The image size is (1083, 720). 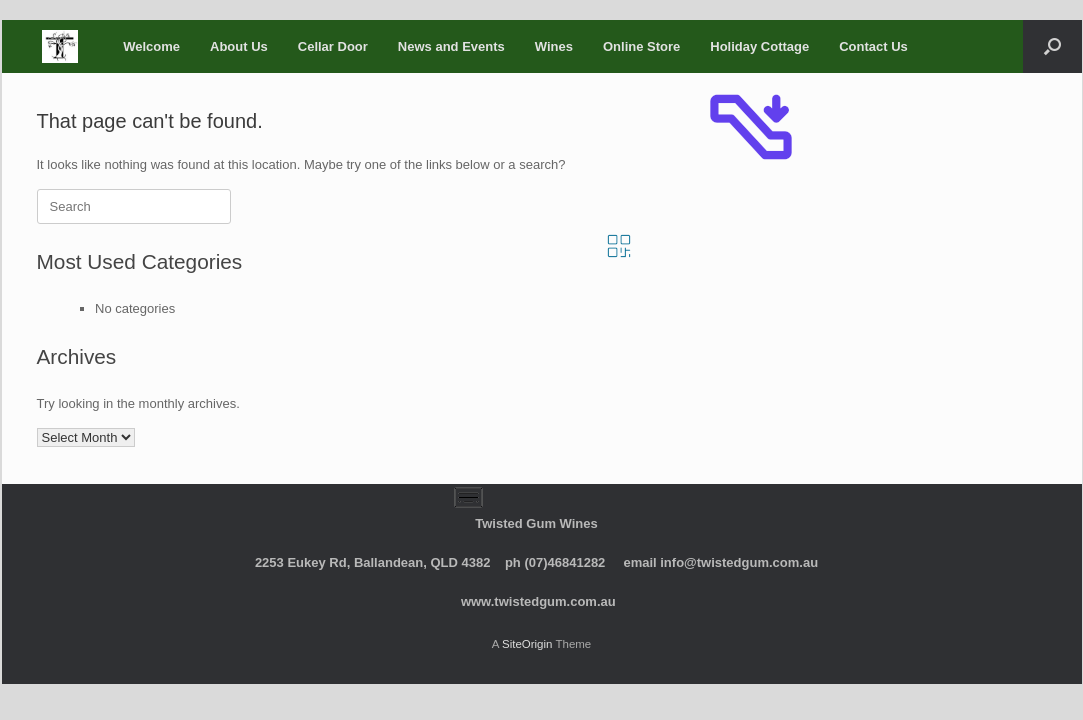 I want to click on indicates escalator going down, so click(x=751, y=127).